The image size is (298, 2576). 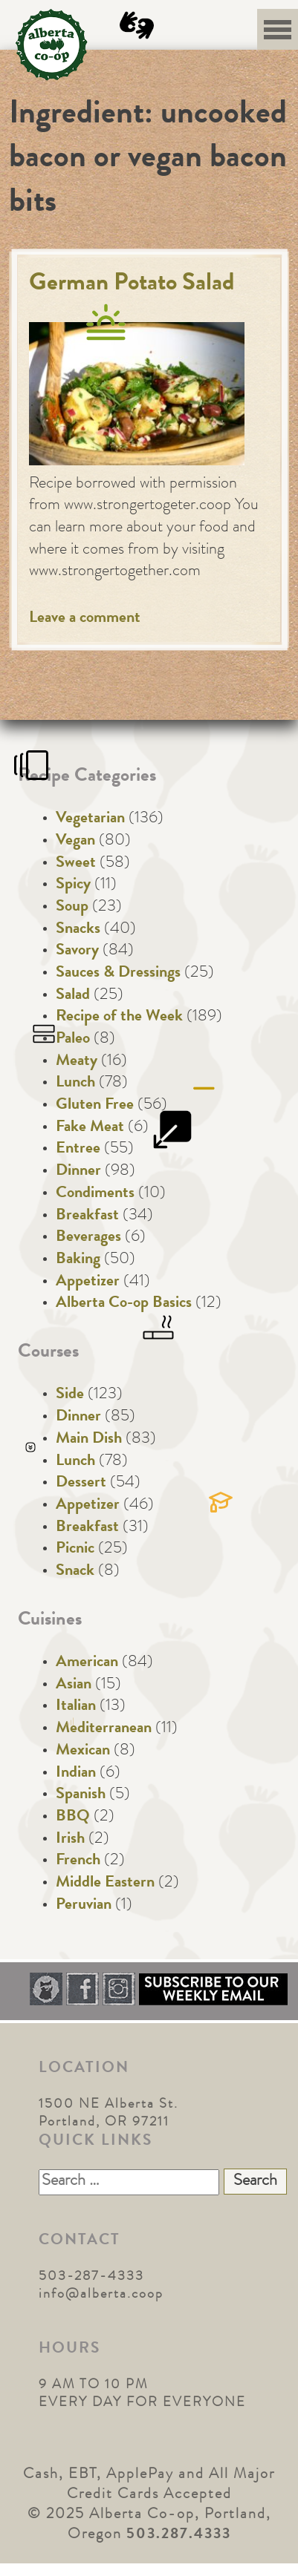 I want to click on collapse or minimize a section, so click(x=204, y=1089).